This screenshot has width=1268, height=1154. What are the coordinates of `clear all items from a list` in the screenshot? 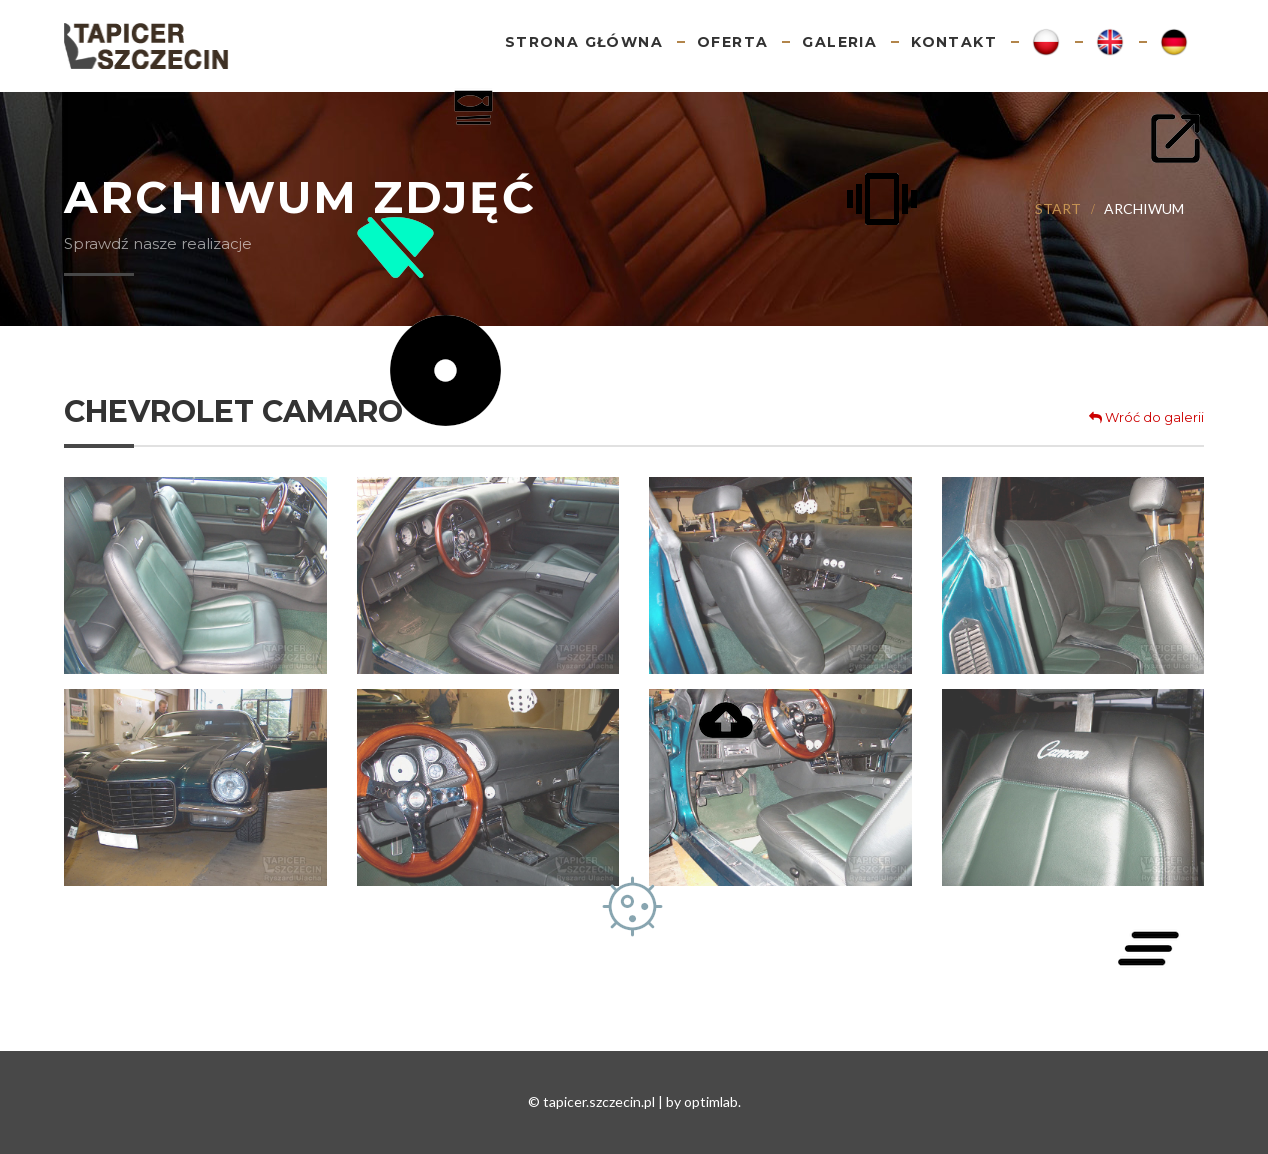 It's located at (1148, 948).